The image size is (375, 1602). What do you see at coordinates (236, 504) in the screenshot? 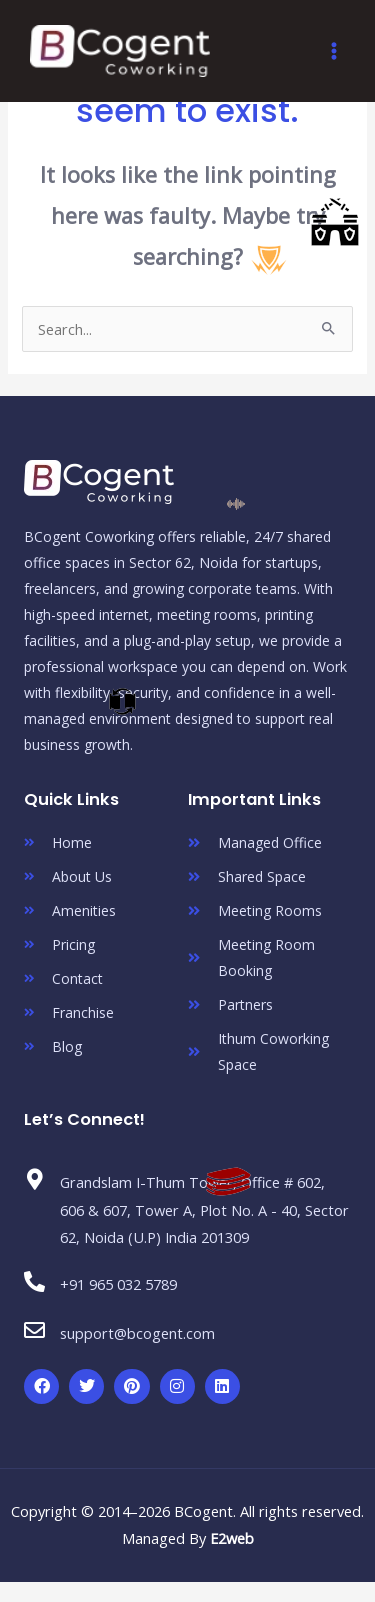
I see `audio or sound is currently playing` at bounding box center [236, 504].